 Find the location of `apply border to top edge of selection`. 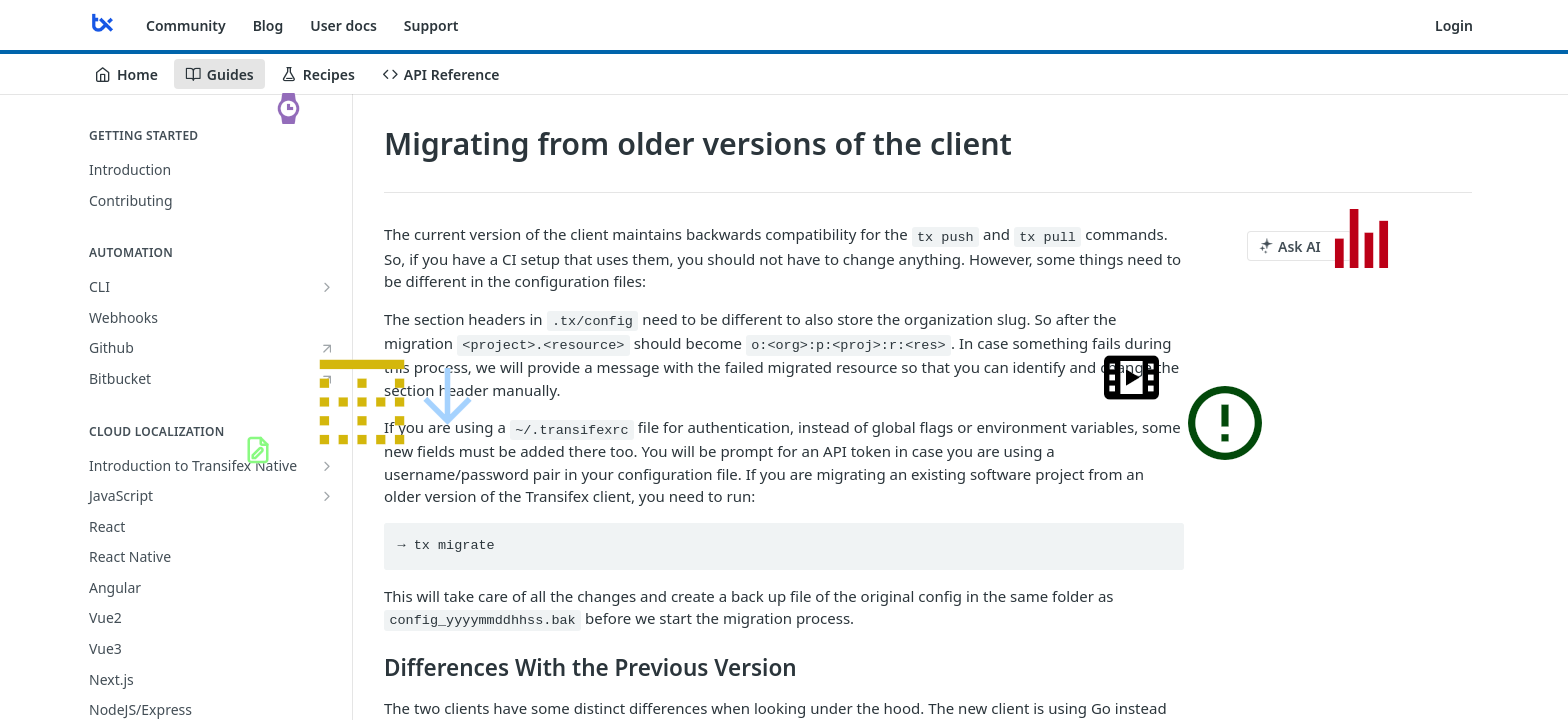

apply border to top edge of selection is located at coordinates (362, 402).